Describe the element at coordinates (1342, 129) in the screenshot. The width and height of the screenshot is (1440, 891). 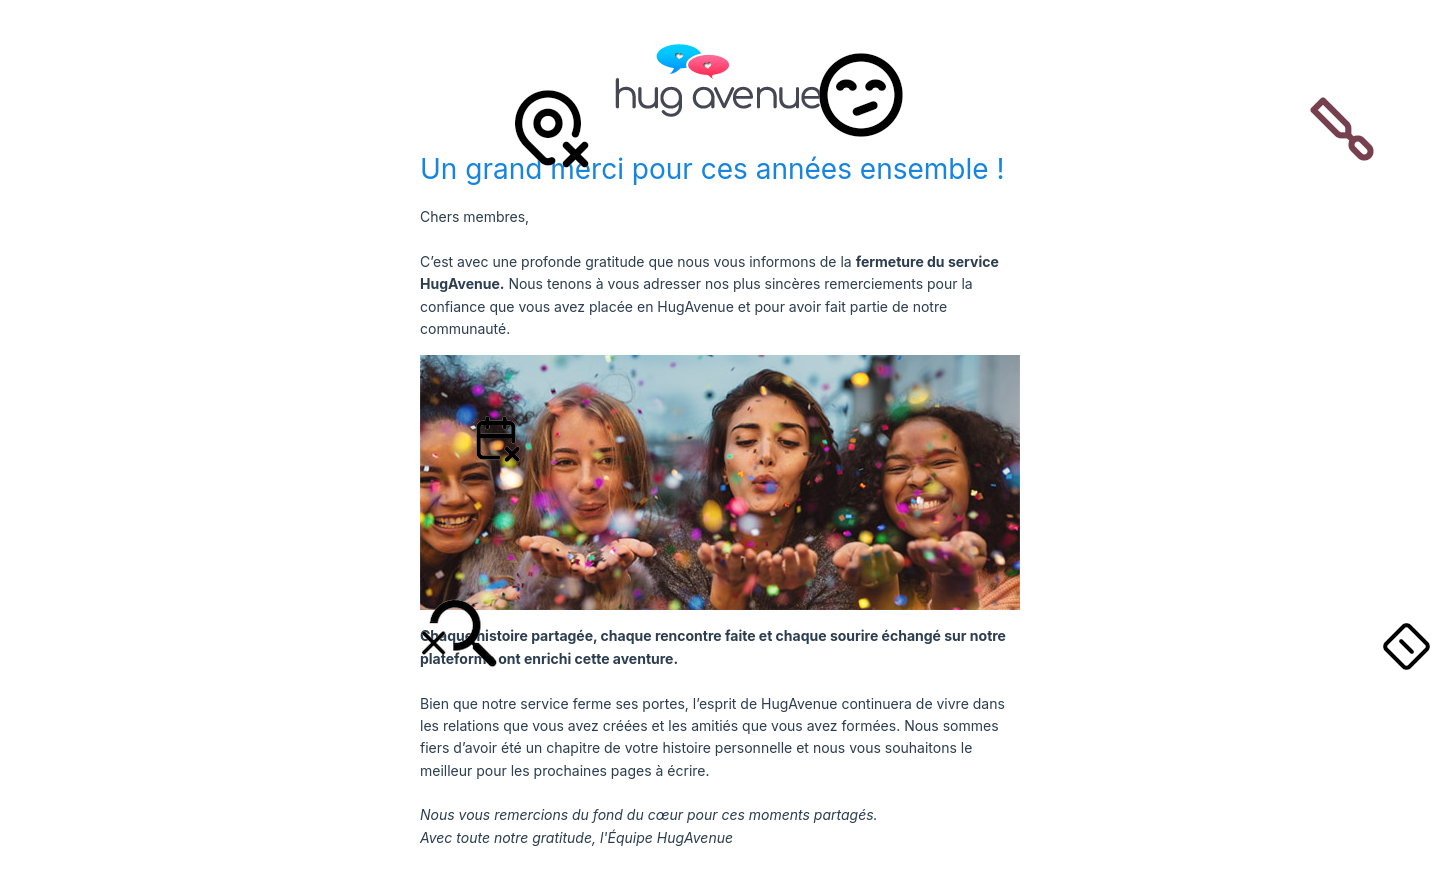
I see `access sculpting or carving tools` at that location.